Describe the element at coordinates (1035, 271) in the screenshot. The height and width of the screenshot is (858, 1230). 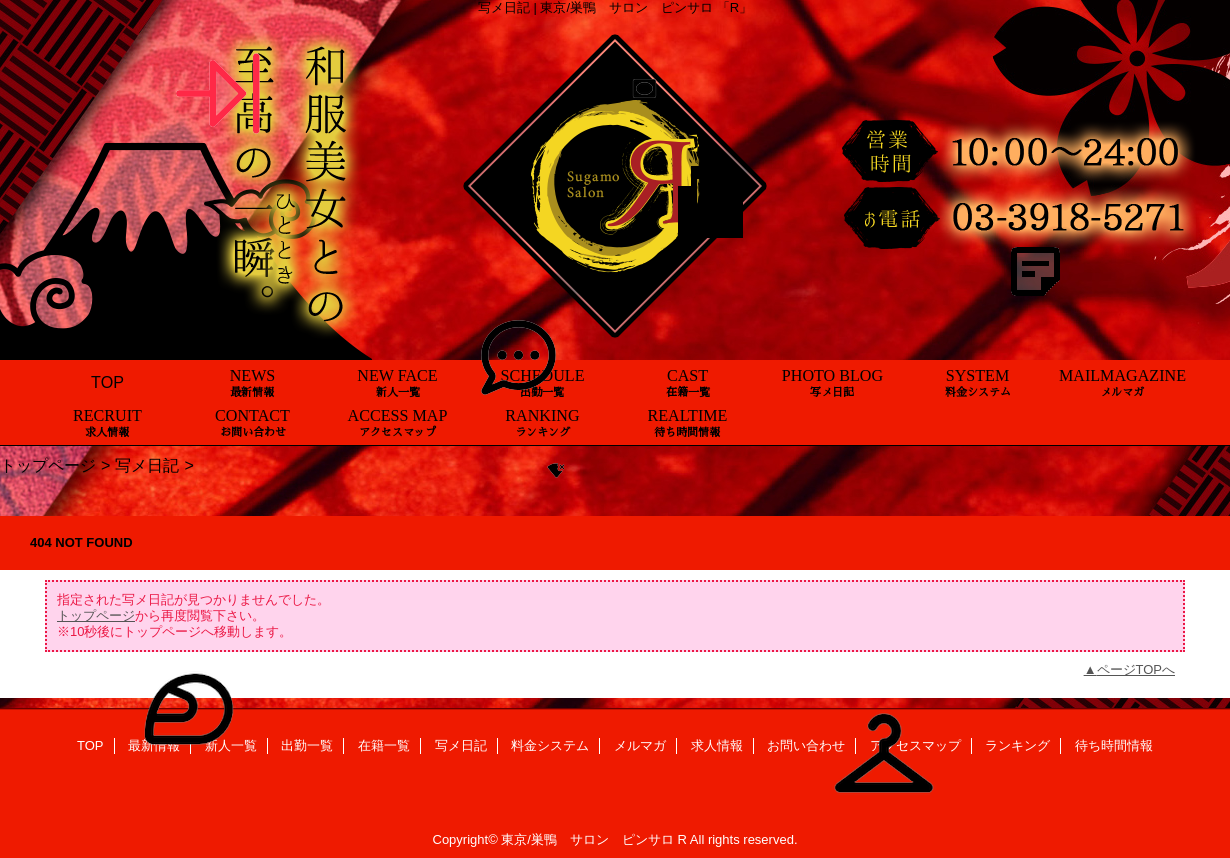
I see `create a new sticky note` at that location.